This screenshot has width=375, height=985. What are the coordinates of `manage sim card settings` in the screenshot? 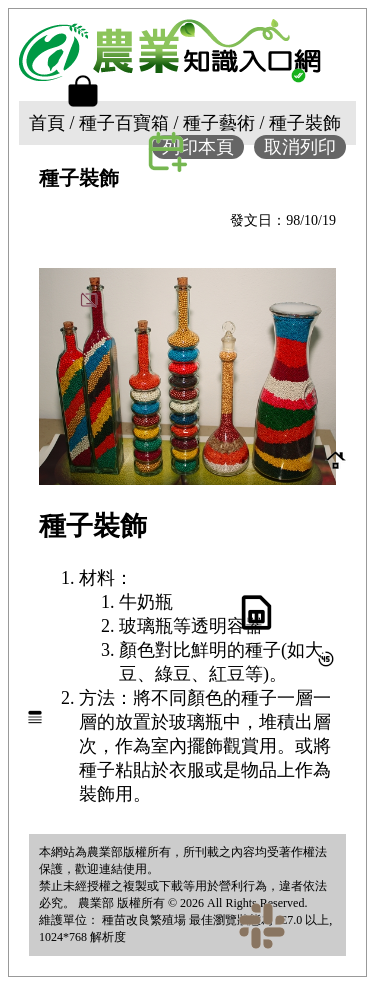 It's located at (256, 612).